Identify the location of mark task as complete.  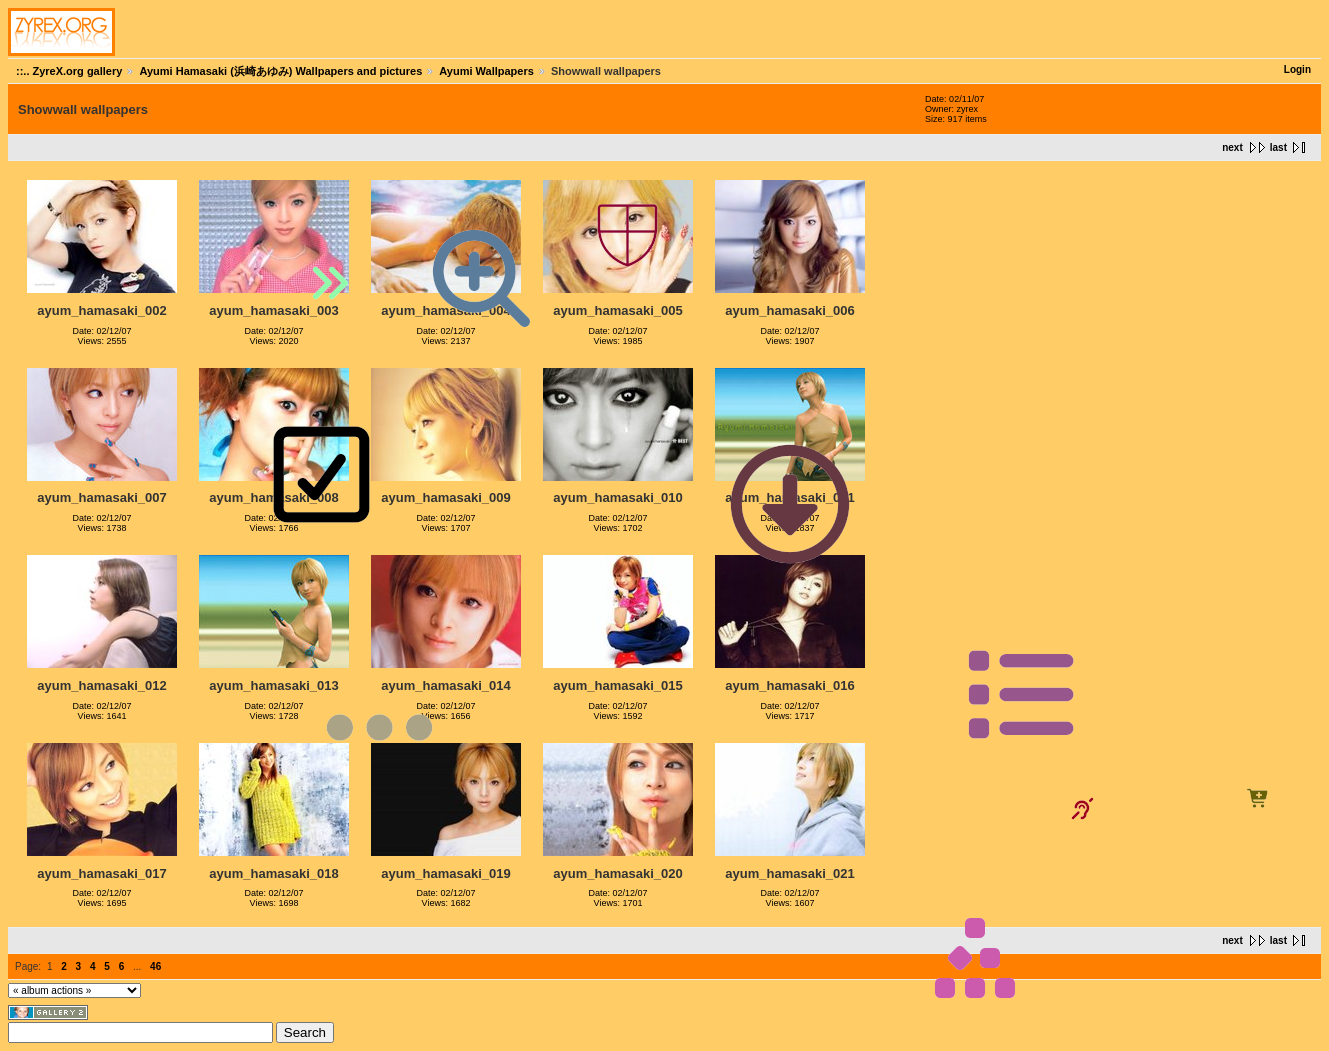
(321, 474).